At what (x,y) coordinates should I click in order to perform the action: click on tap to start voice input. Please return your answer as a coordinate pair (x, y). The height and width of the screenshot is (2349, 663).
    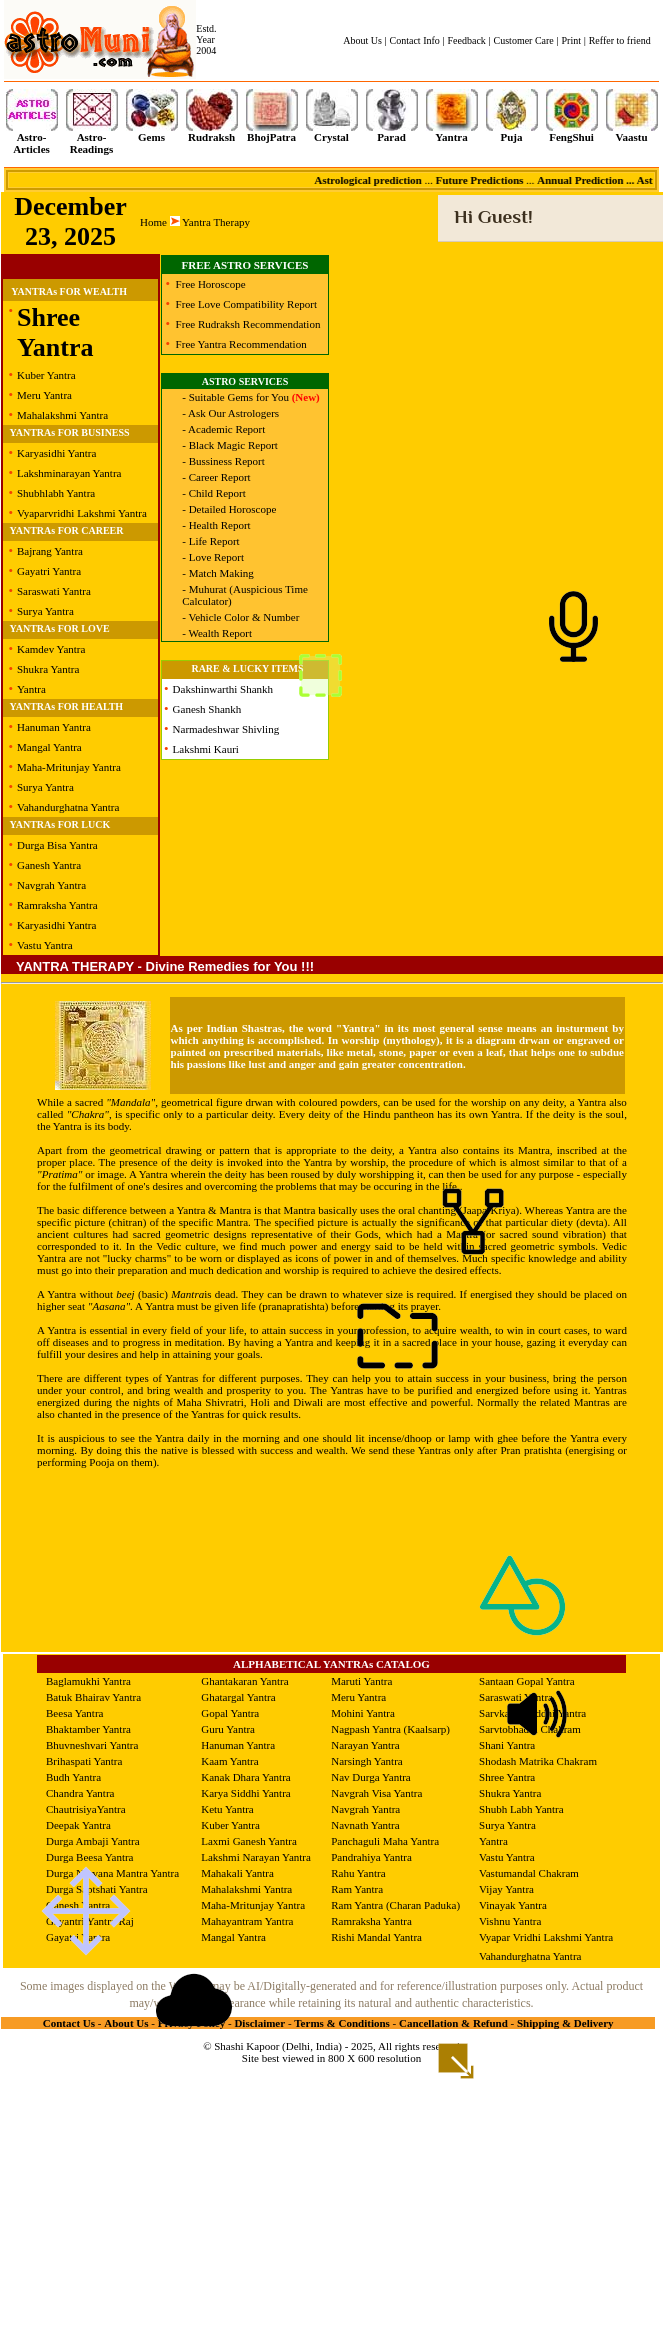
    Looking at the image, I should click on (573, 626).